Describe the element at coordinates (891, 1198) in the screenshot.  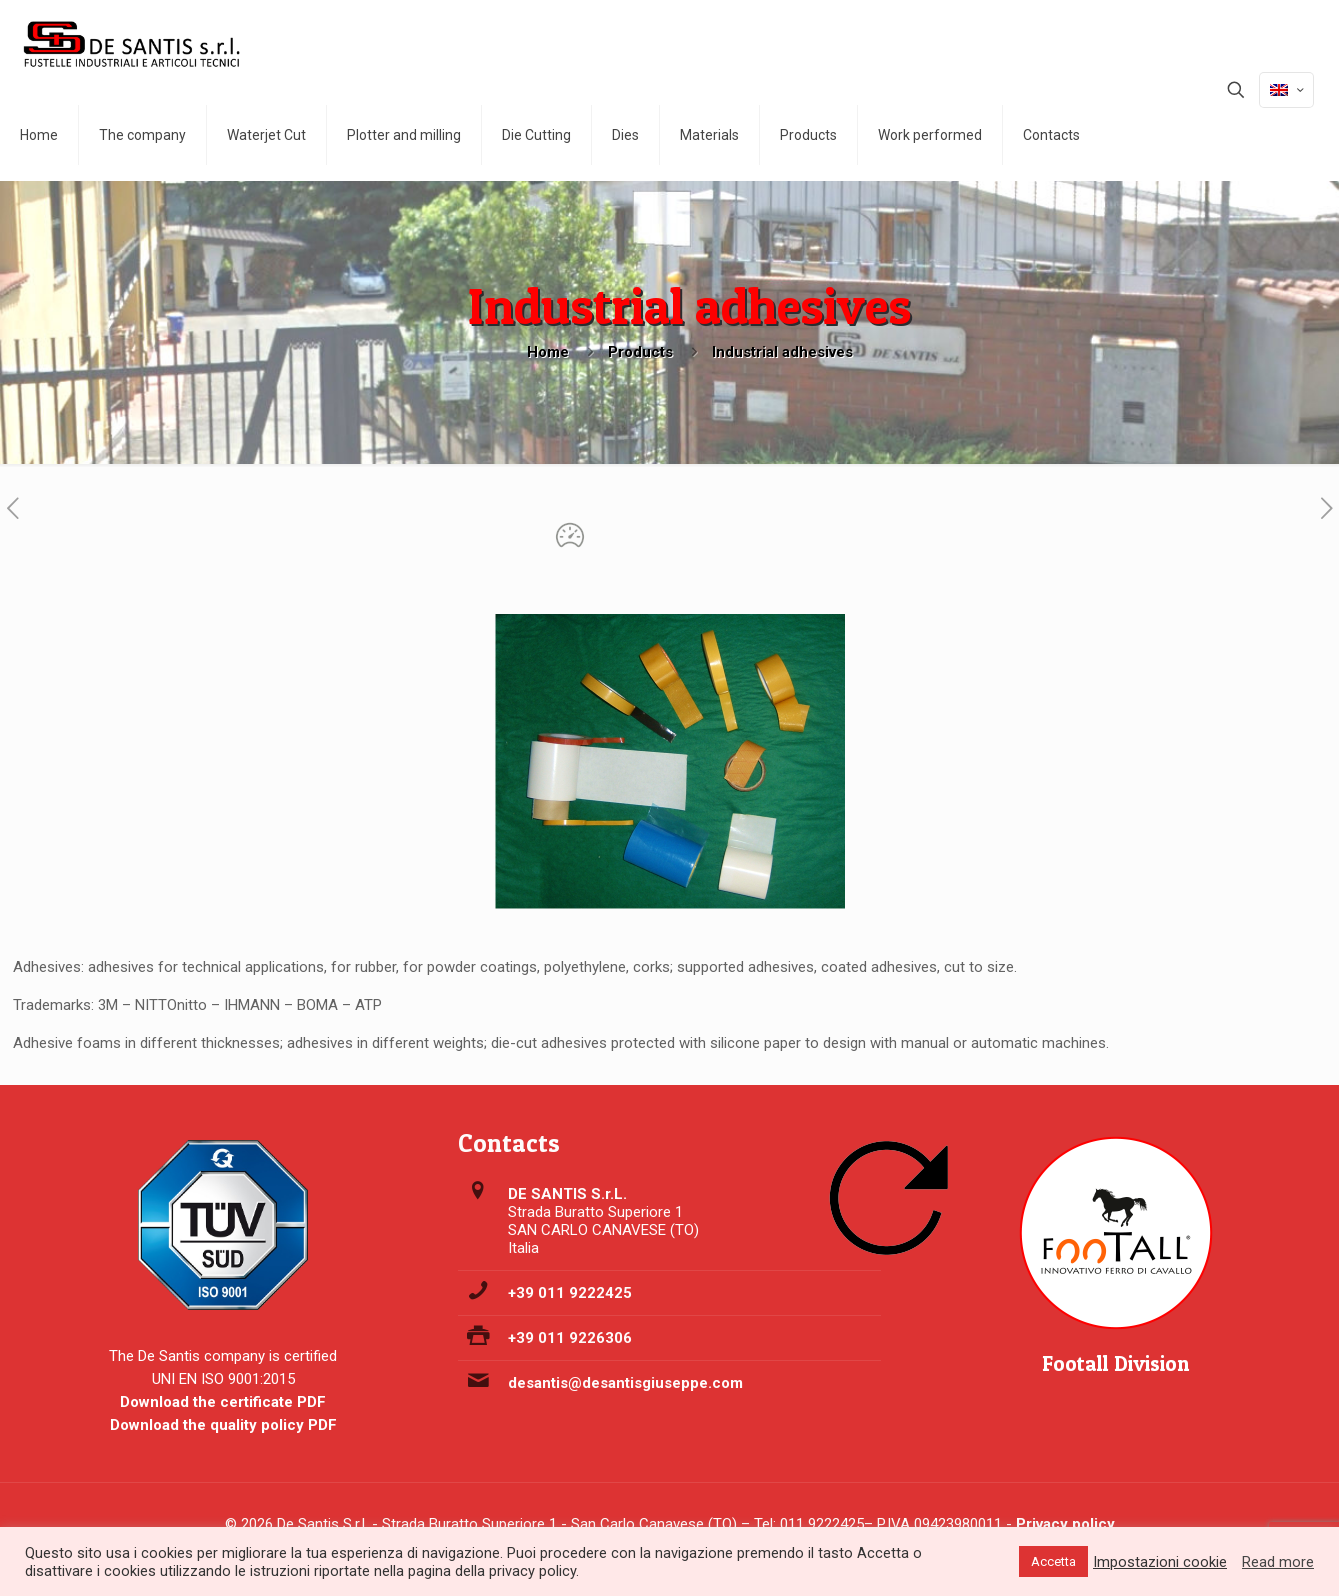
I see `reload or refresh the current page` at that location.